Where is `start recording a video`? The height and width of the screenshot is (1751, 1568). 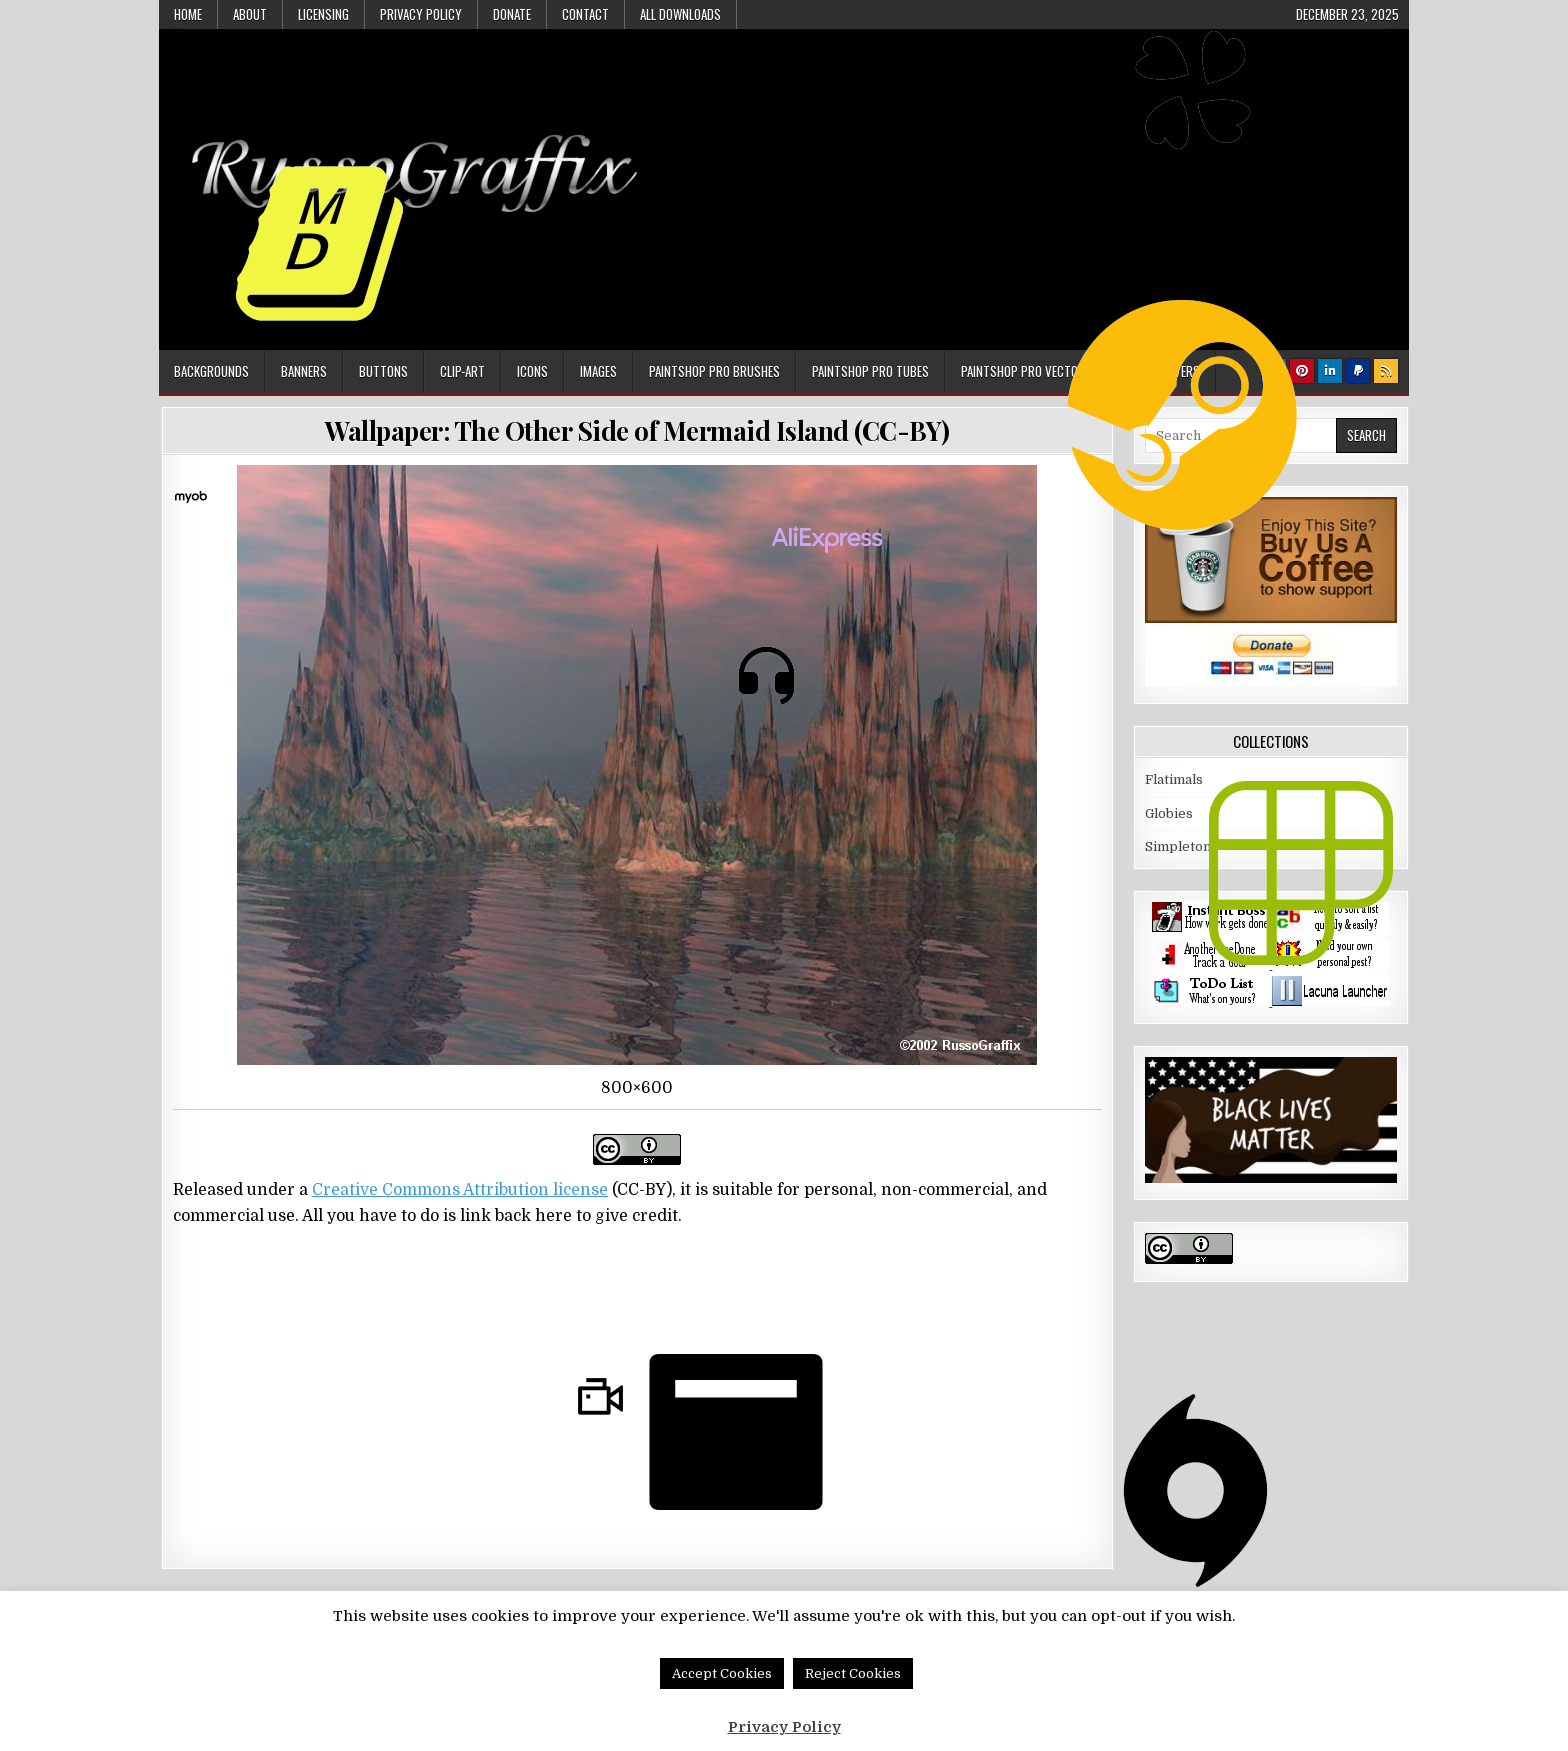
start recording a video is located at coordinates (600, 1398).